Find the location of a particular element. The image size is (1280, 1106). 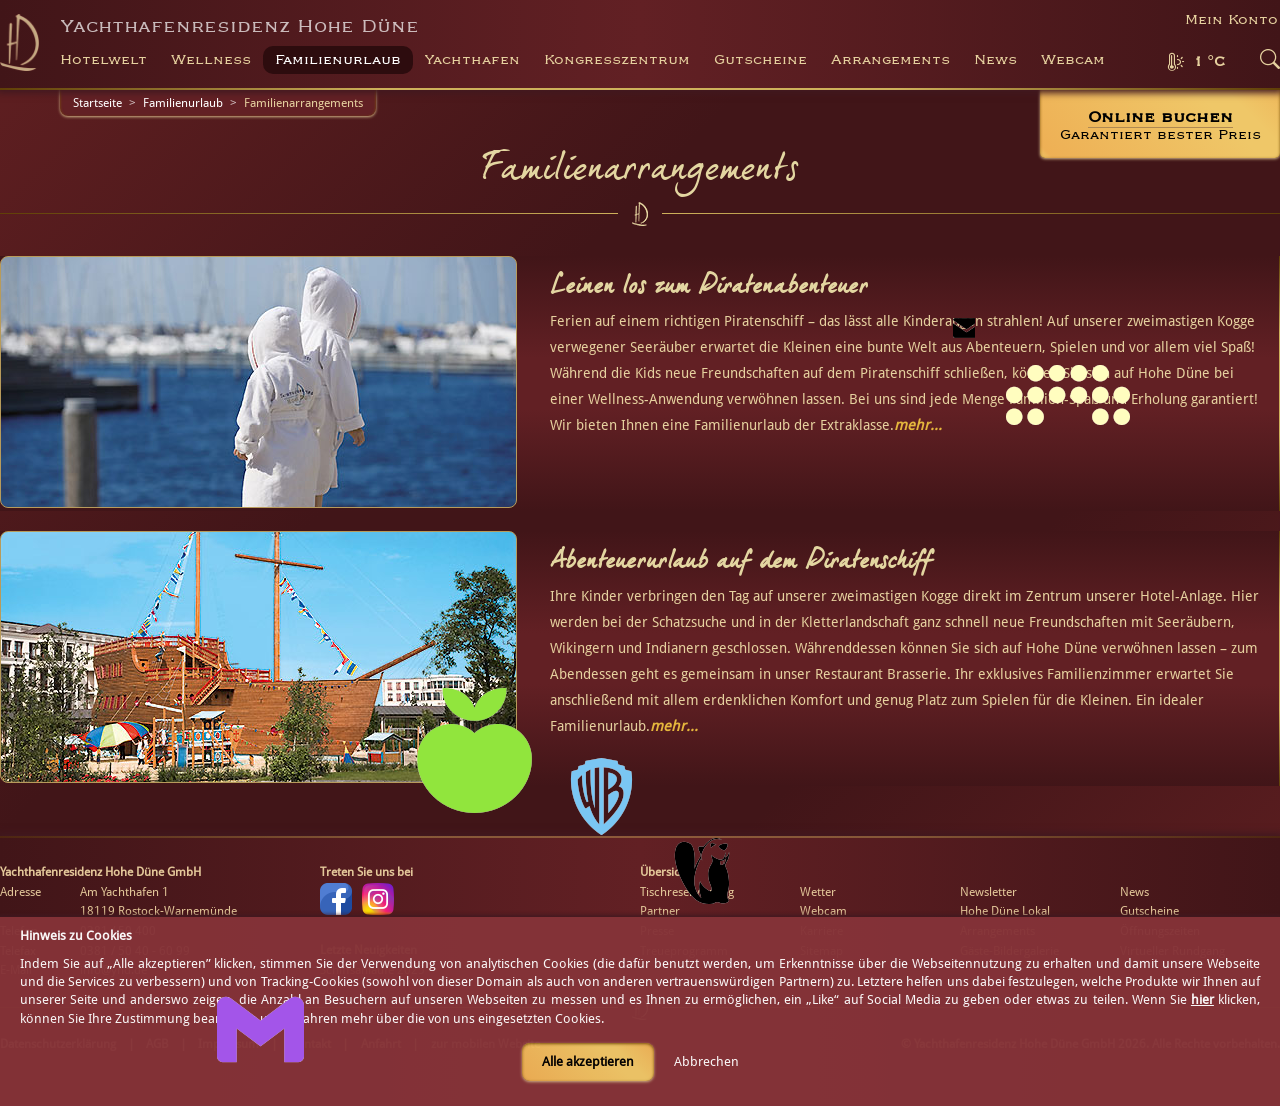

mailbox.org email service logo is located at coordinates (964, 328).